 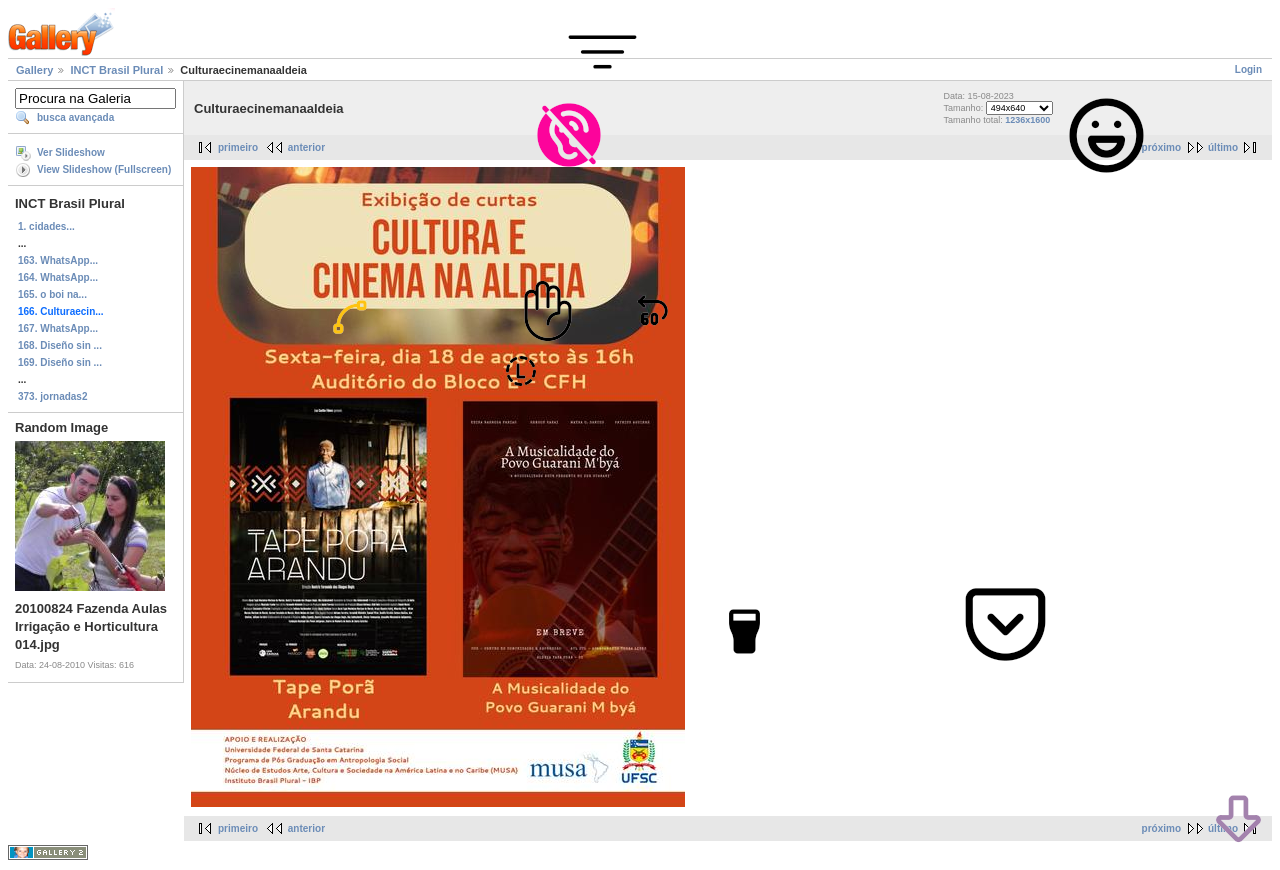 What do you see at coordinates (350, 317) in the screenshot?
I see `edit vector path curve handles` at bounding box center [350, 317].